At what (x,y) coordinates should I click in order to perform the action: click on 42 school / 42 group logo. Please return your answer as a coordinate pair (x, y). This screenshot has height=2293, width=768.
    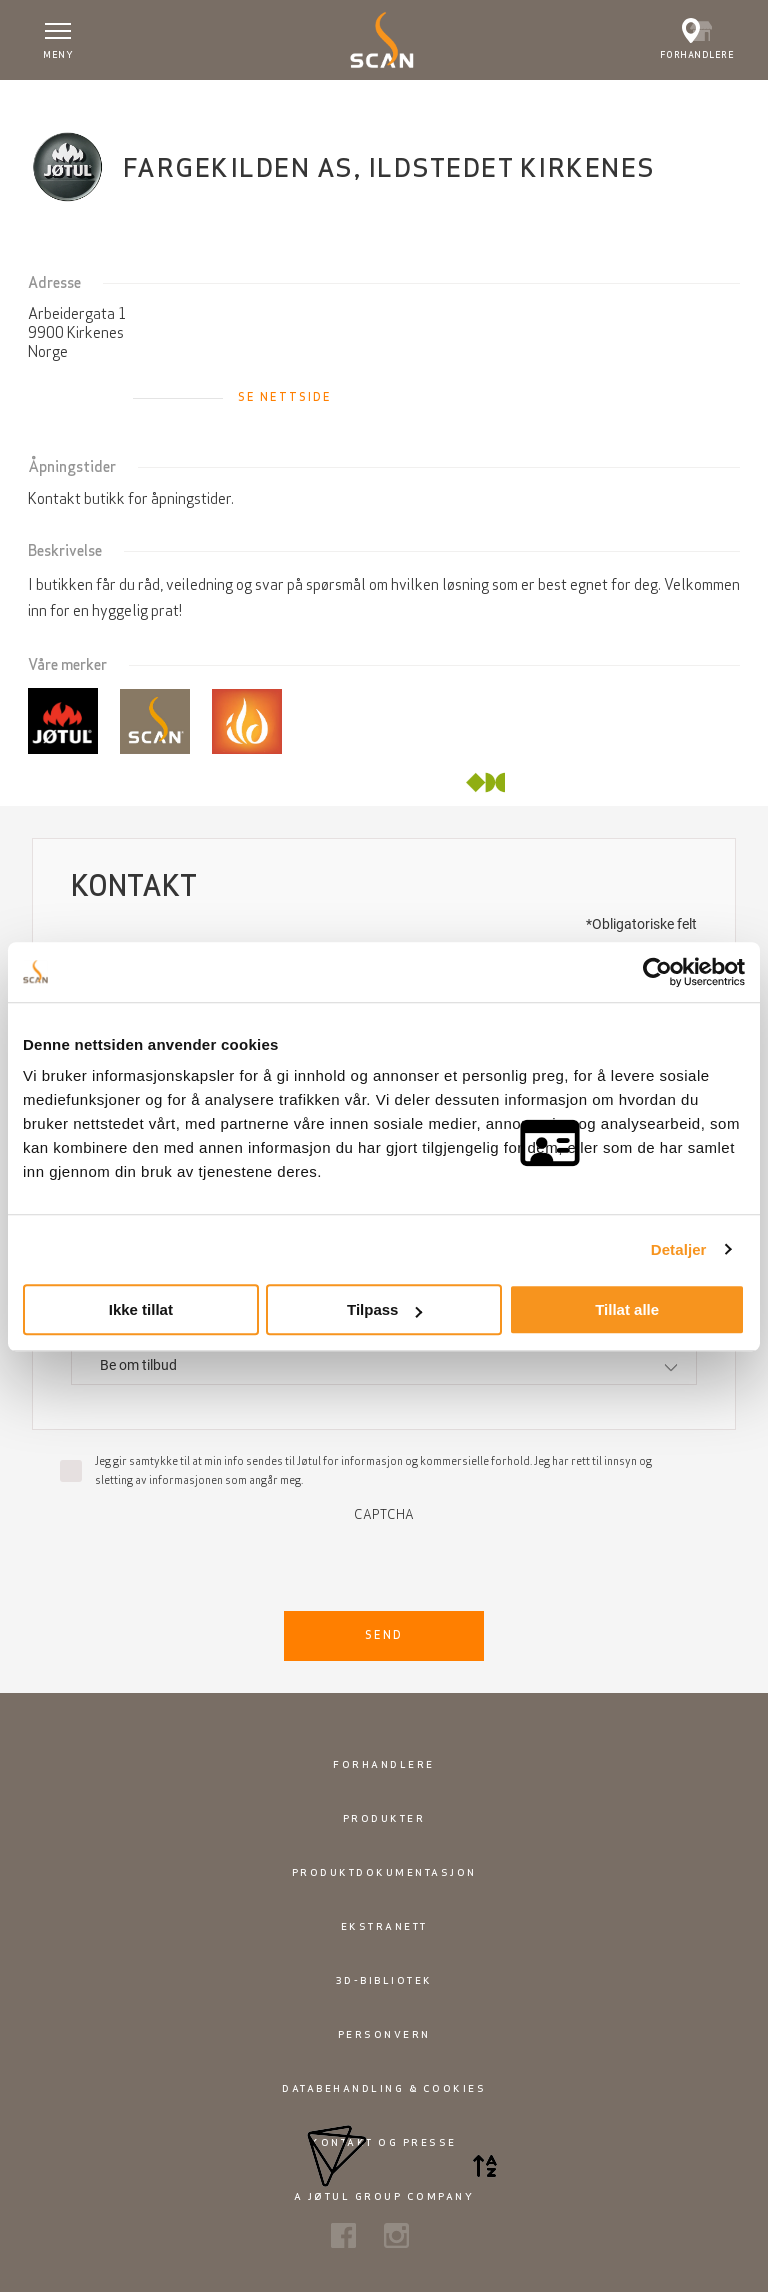
    Looking at the image, I should click on (485, 782).